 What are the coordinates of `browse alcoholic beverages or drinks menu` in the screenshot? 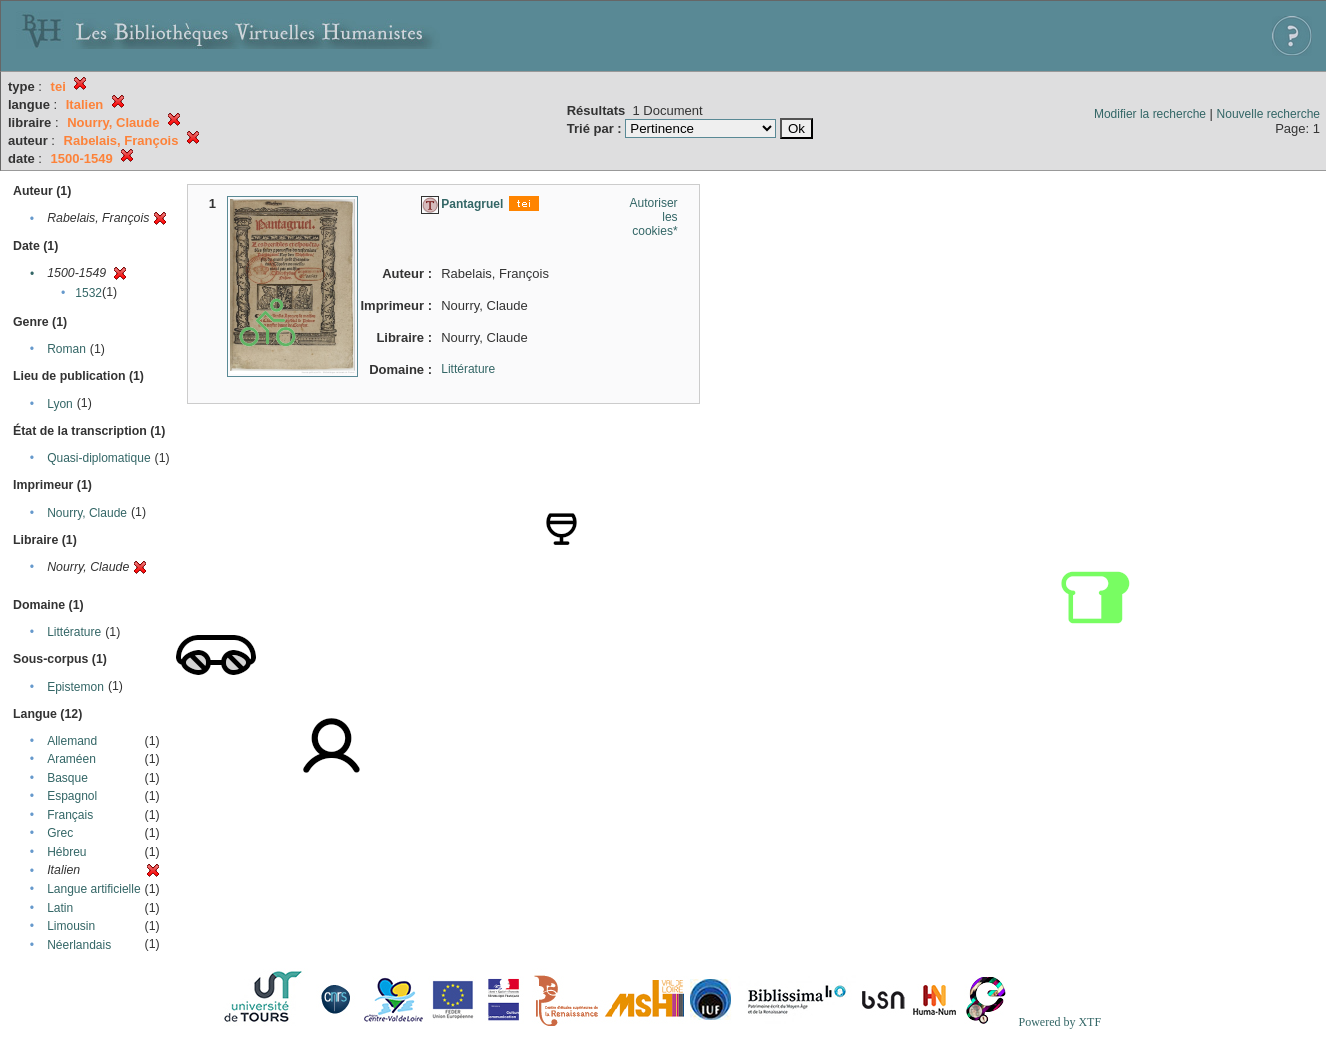 It's located at (561, 528).